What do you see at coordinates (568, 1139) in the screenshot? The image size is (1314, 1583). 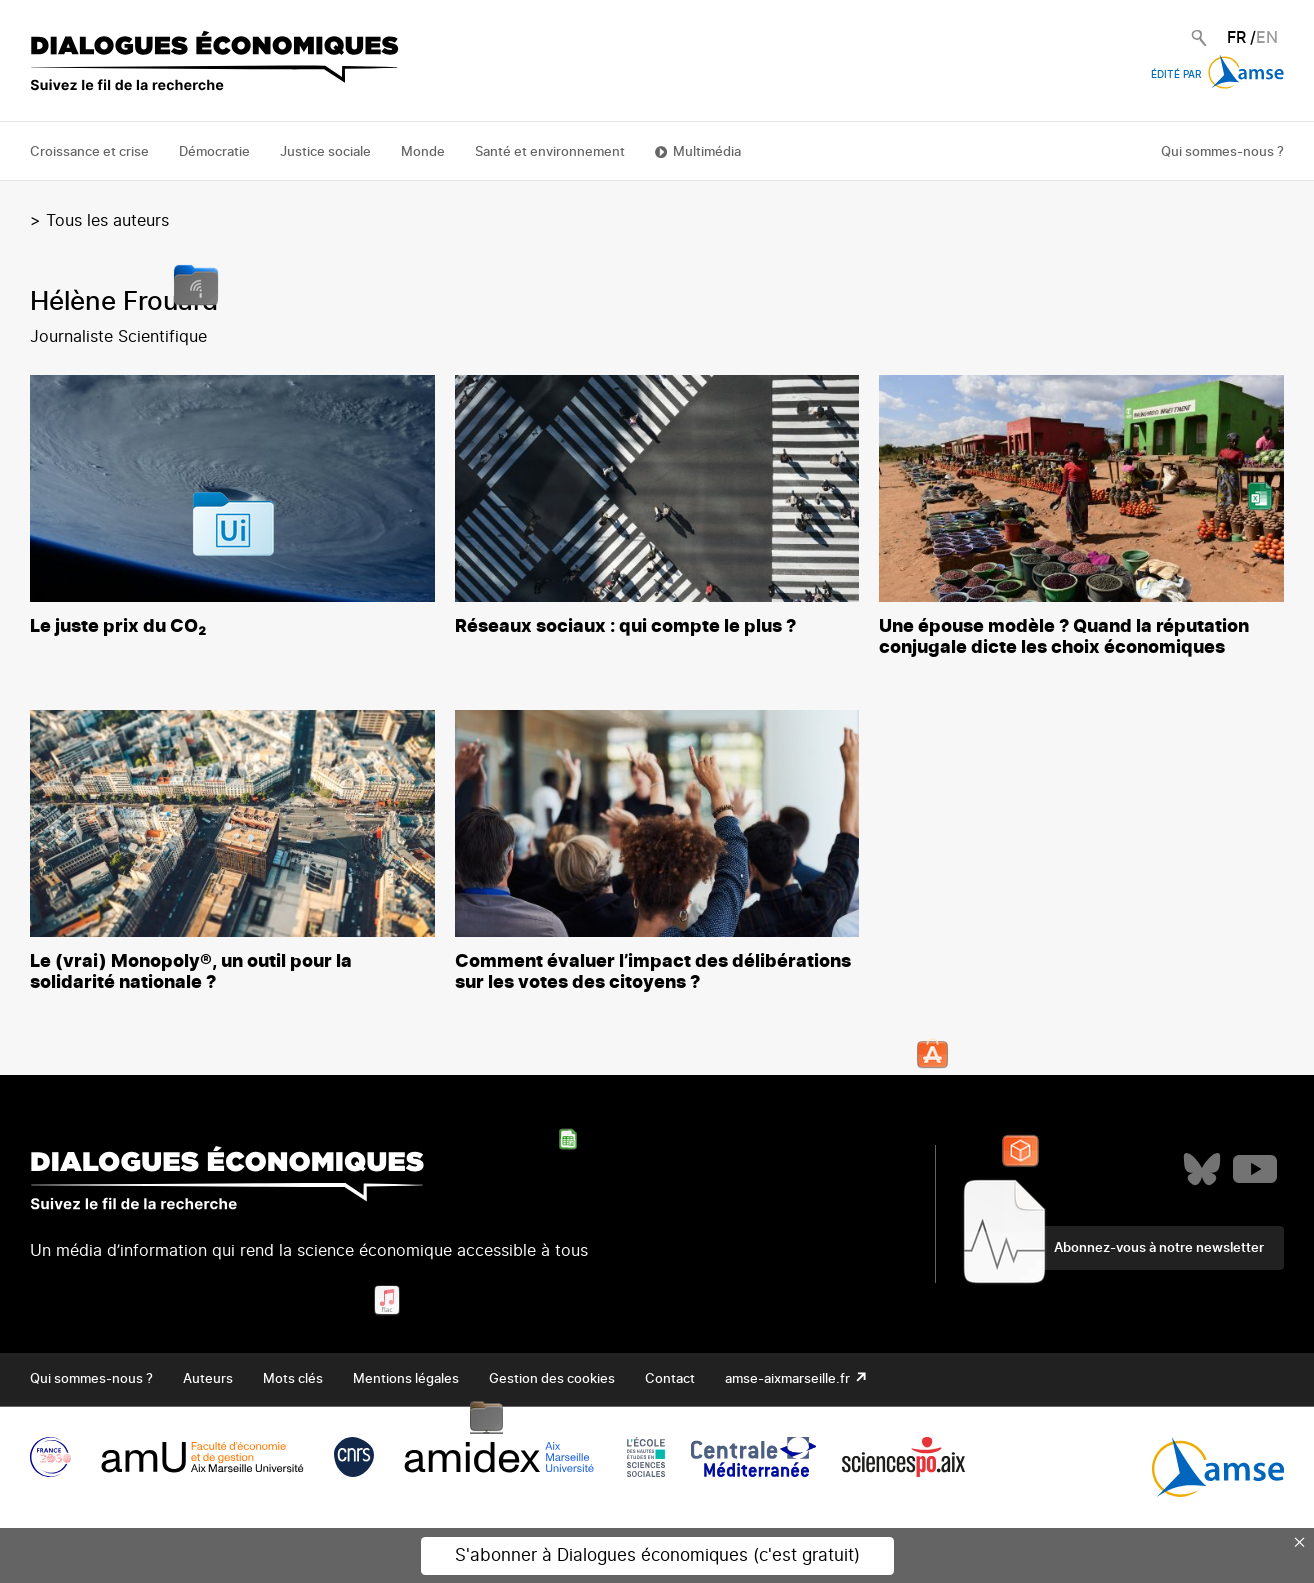 I see `open a libreoffice calc spreadsheet file` at bounding box center [568, 1139].